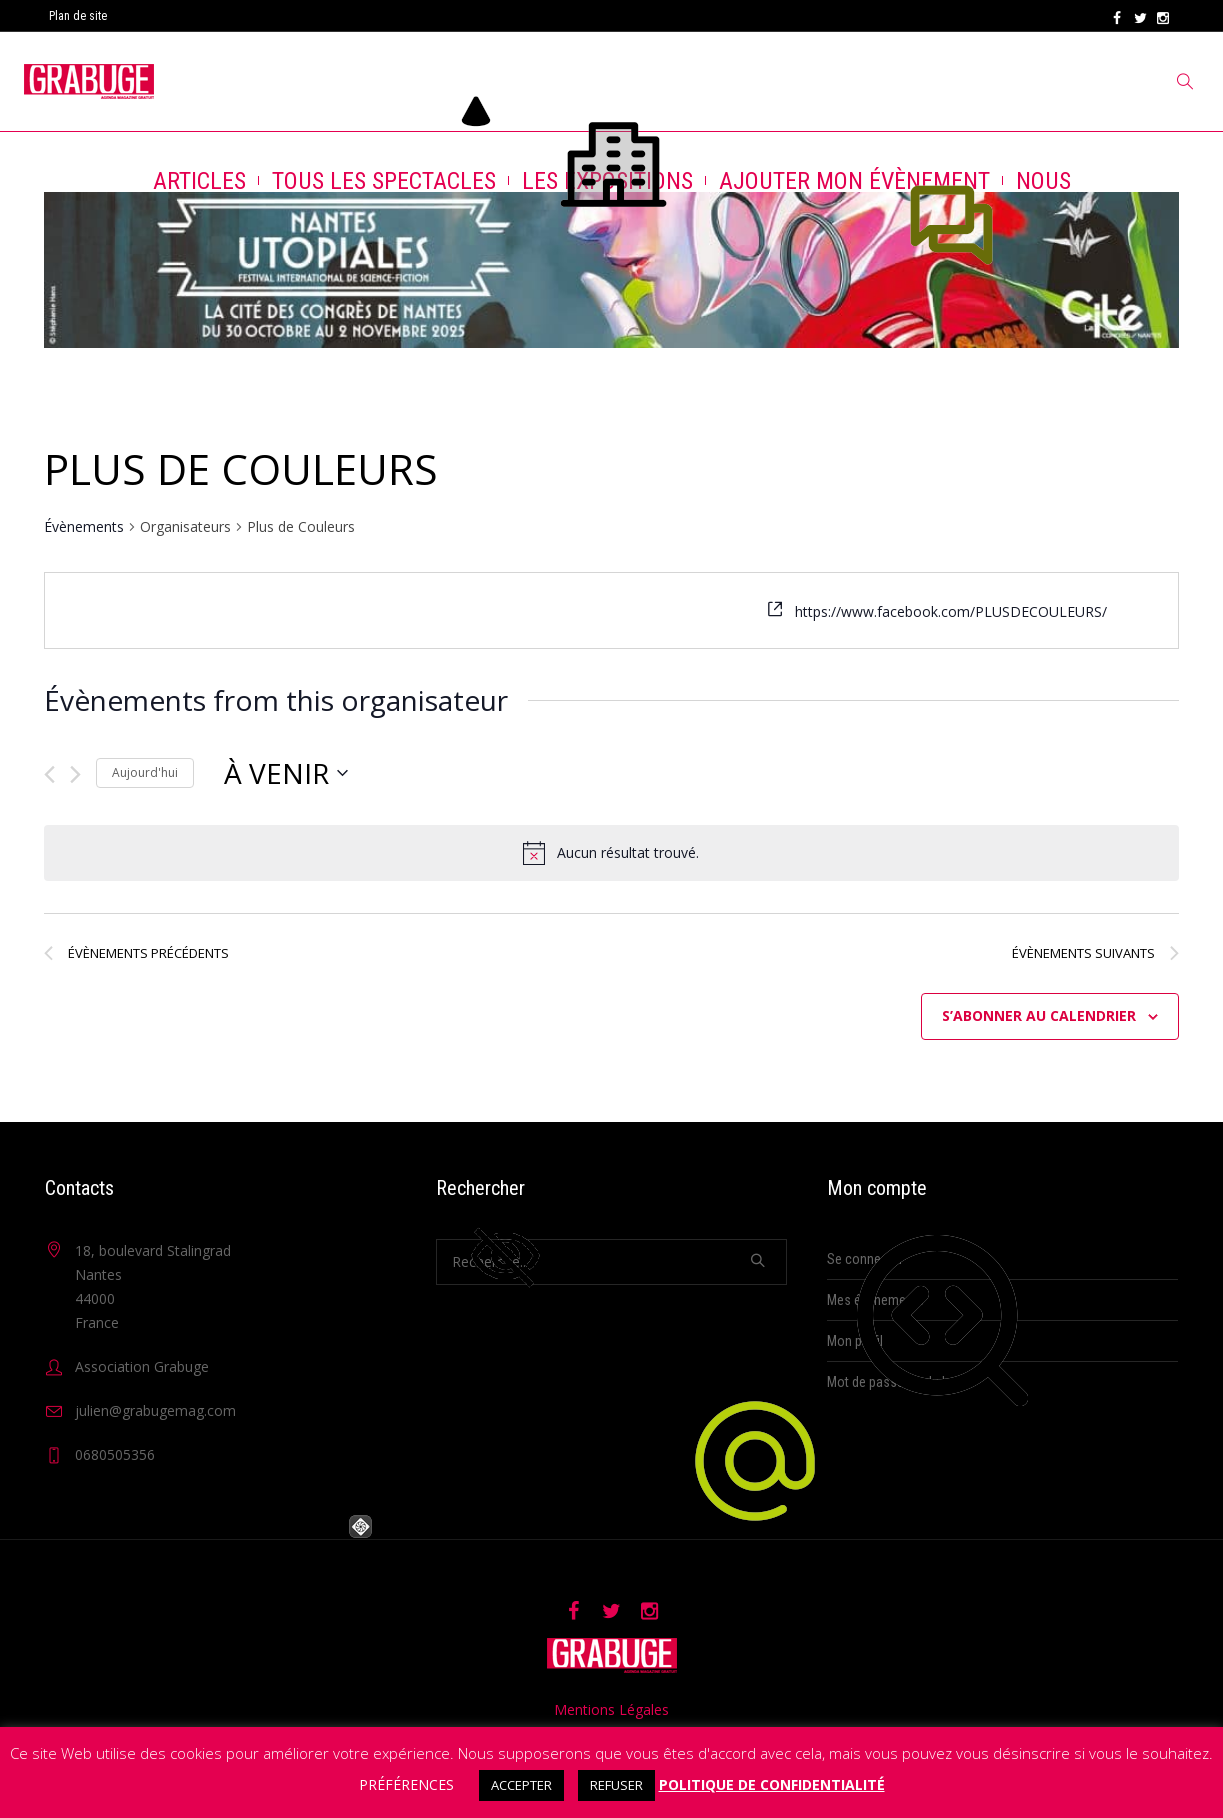 The height and width of the screenshot is (1818, 1223). Describe the element at coordinates (476, 112) in the screenshot. I see `indicates a traffic cone or construction zone` at that location.